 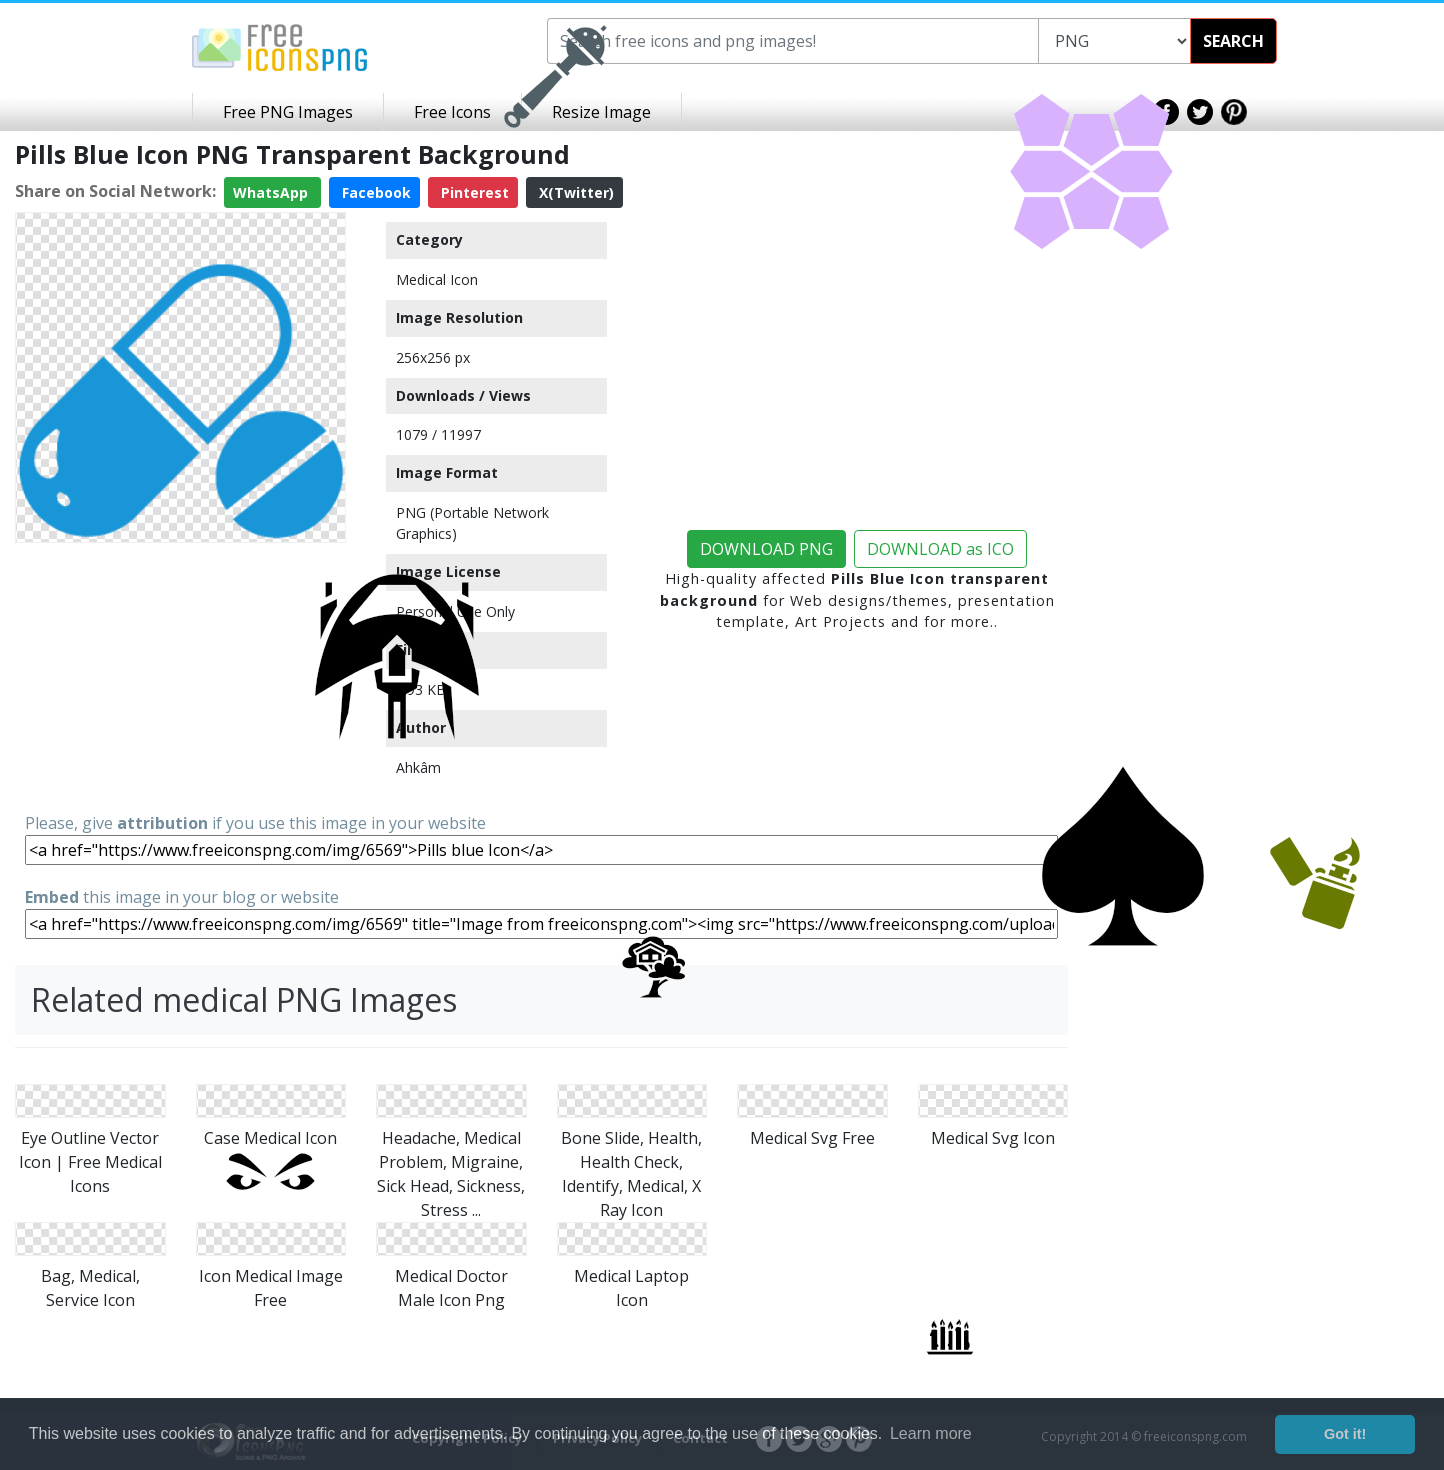 What do you see at coordinates (397, 657) in the screenshot?
I see `select interceptor ship class` at bounding box center [397, 657].